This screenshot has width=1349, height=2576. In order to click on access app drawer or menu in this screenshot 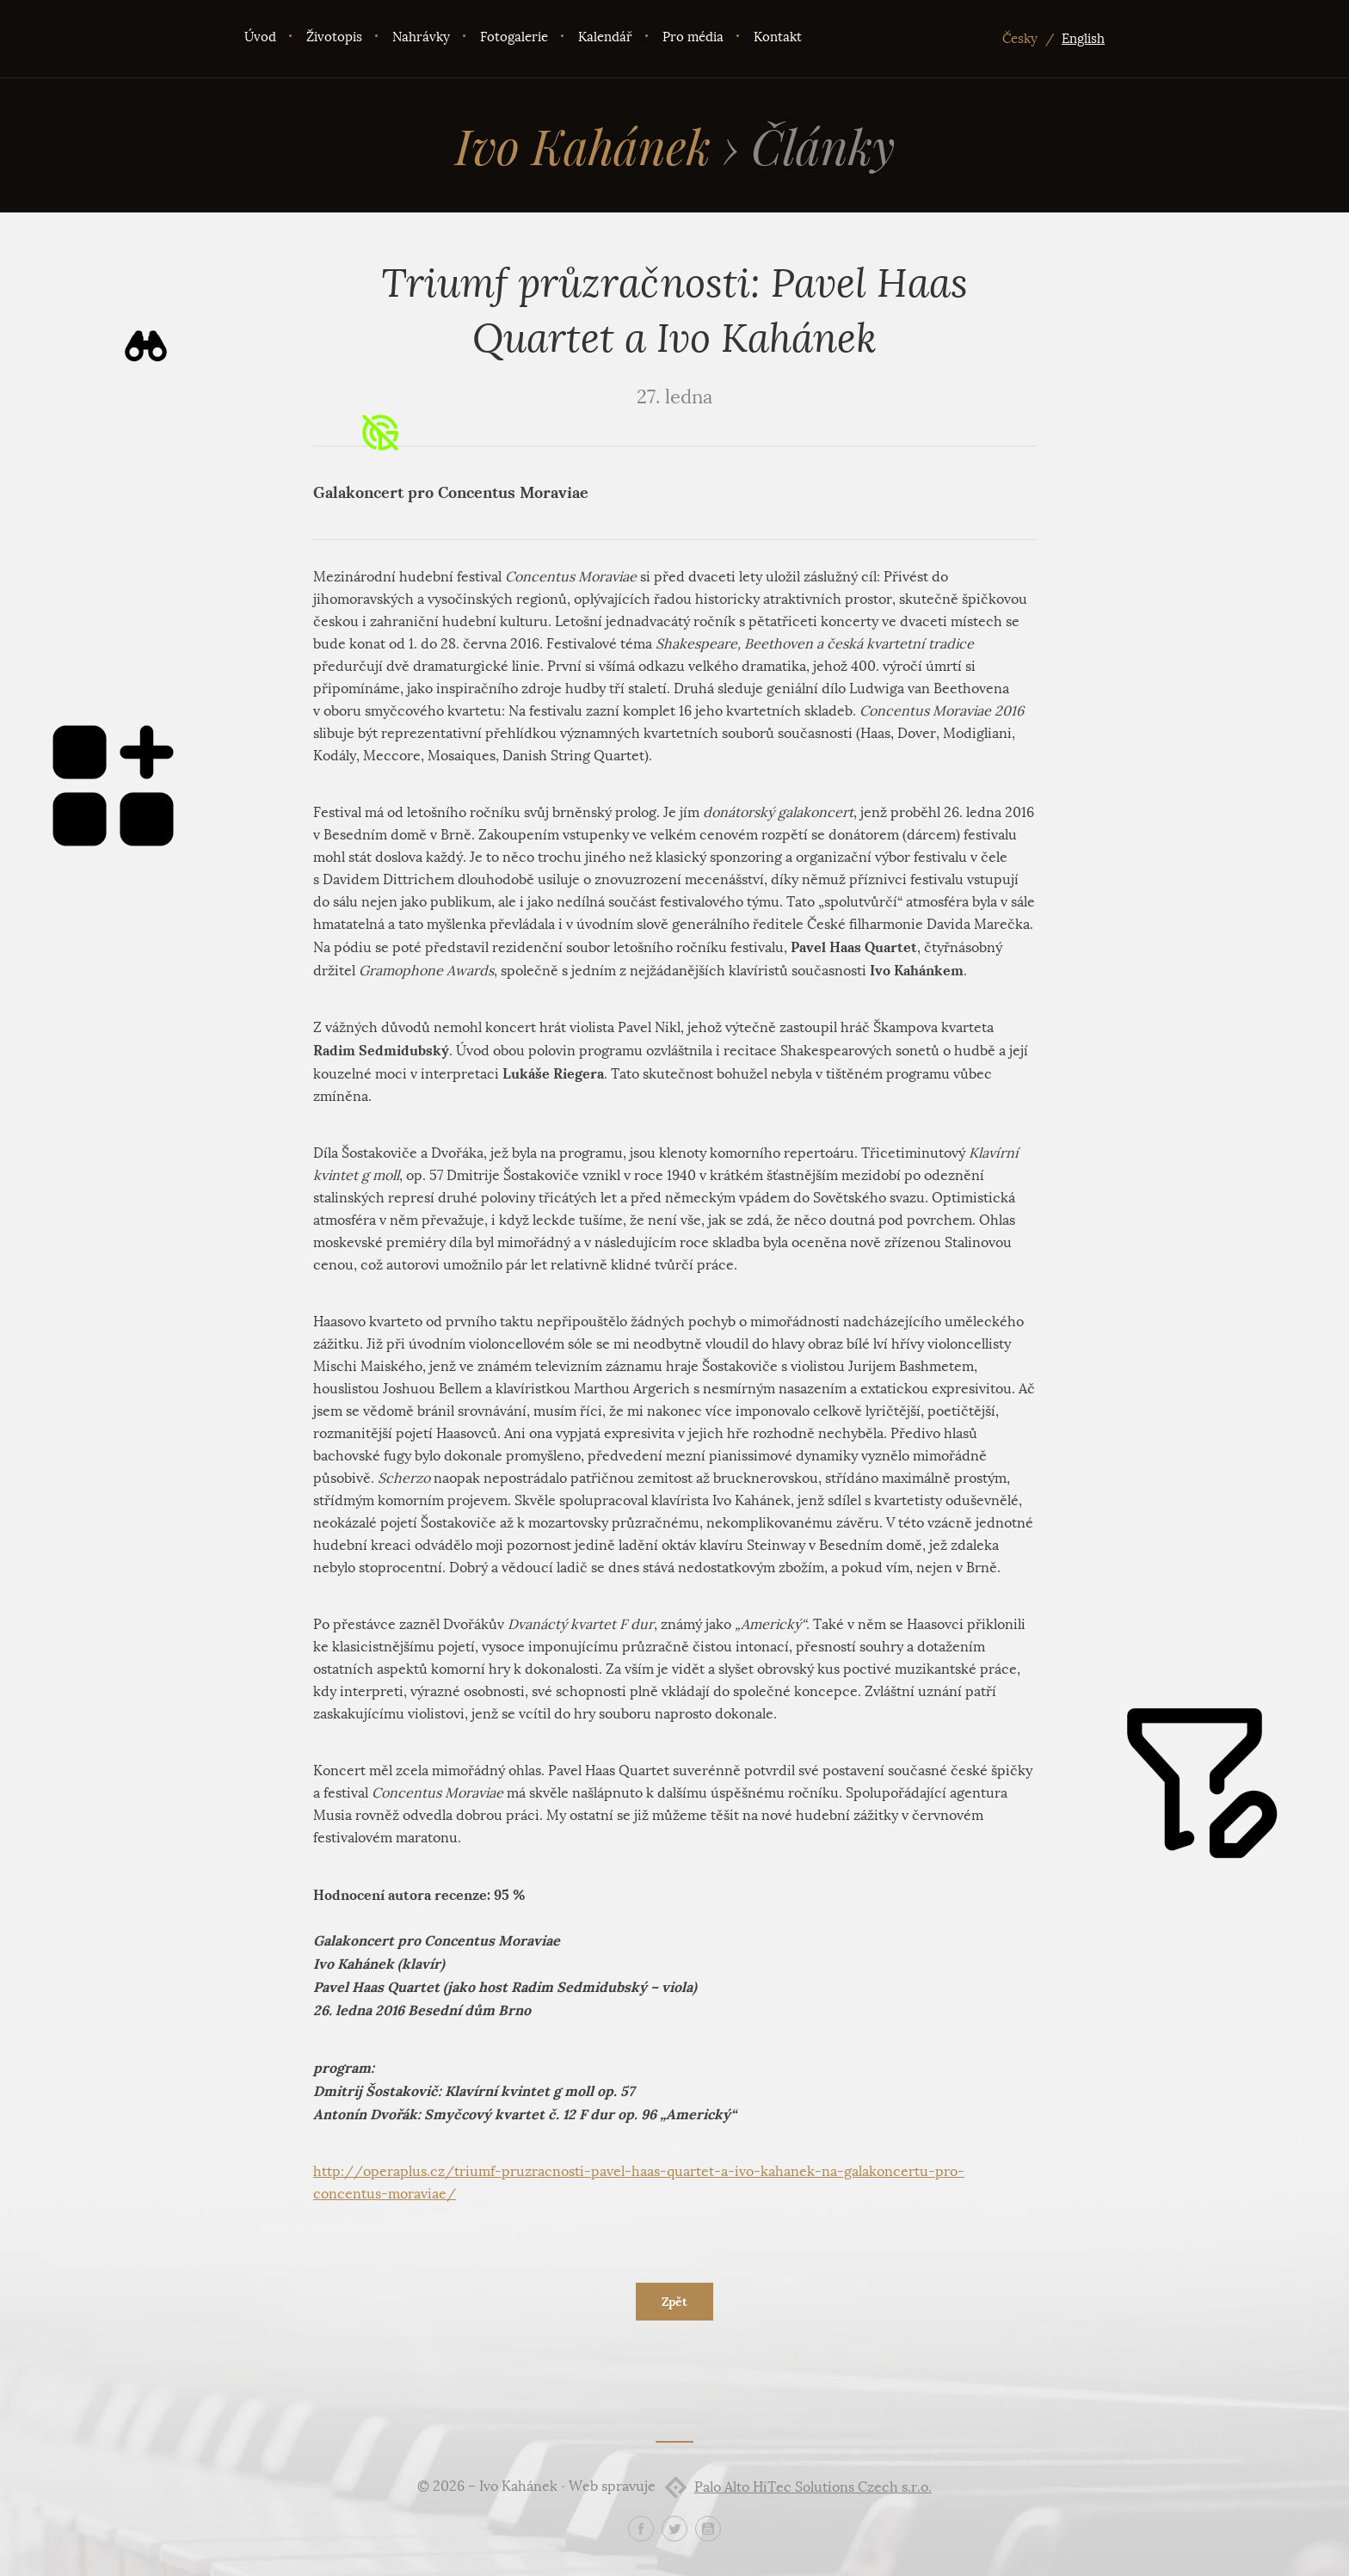, I will do `click(113, 785)`.